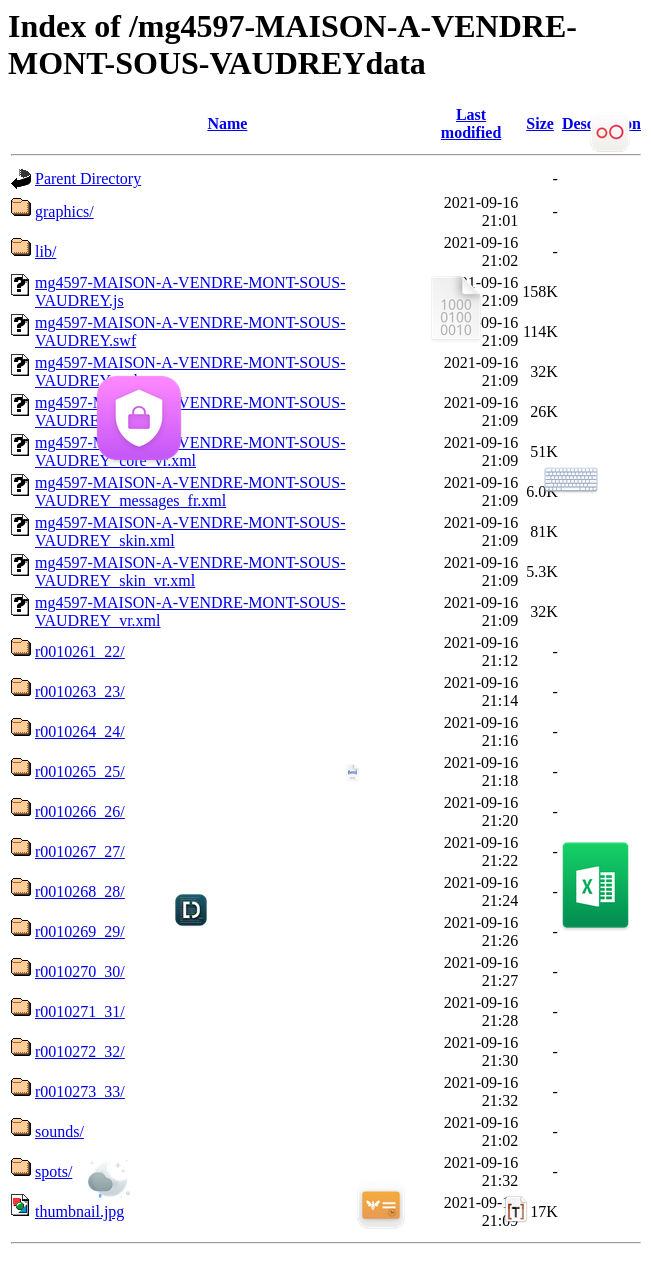 This screenshot has height=1263, width=652. What do you see at coordinates (595, 886) in the screenshot?
I see `spreadsheet template file` at bounding box center [595, 886].